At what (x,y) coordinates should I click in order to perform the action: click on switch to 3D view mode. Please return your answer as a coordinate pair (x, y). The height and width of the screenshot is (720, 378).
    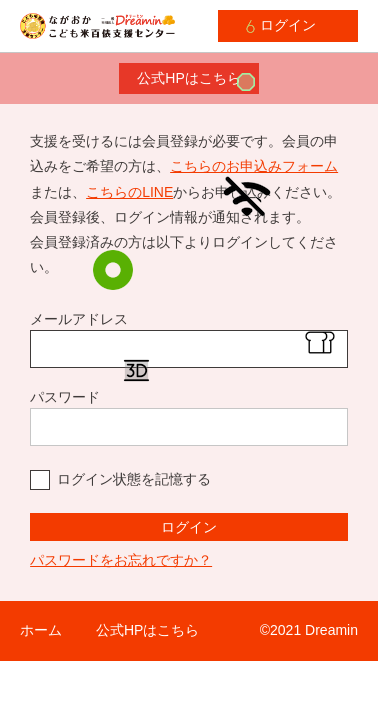
    Looking at the image, I should click on (136, 370).